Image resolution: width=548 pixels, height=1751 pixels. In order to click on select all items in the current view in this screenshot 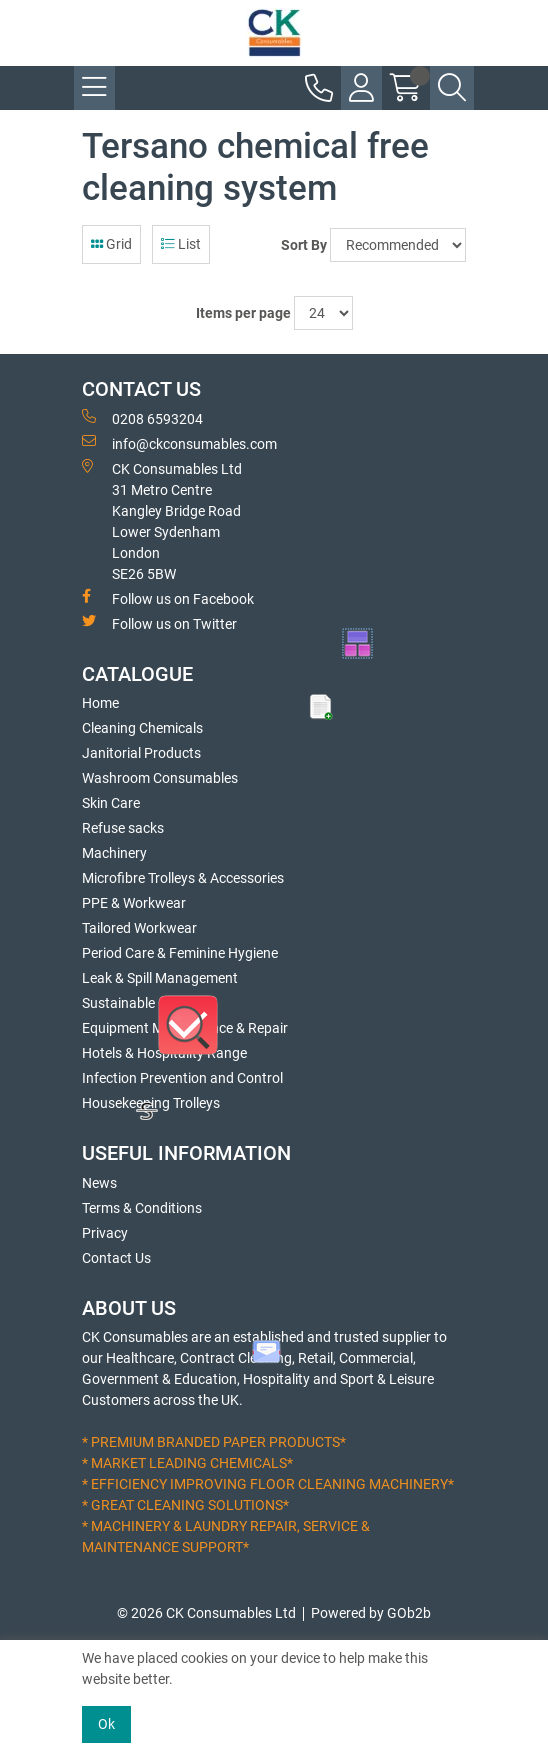, I will do `click(357, 643)`.